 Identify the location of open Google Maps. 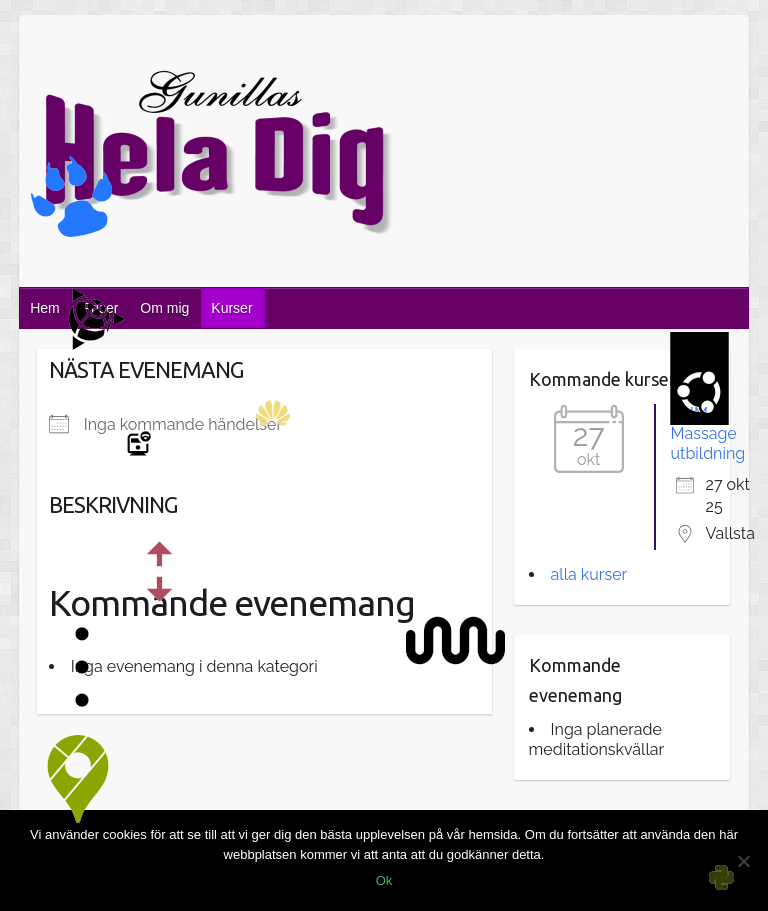
(78, 779).